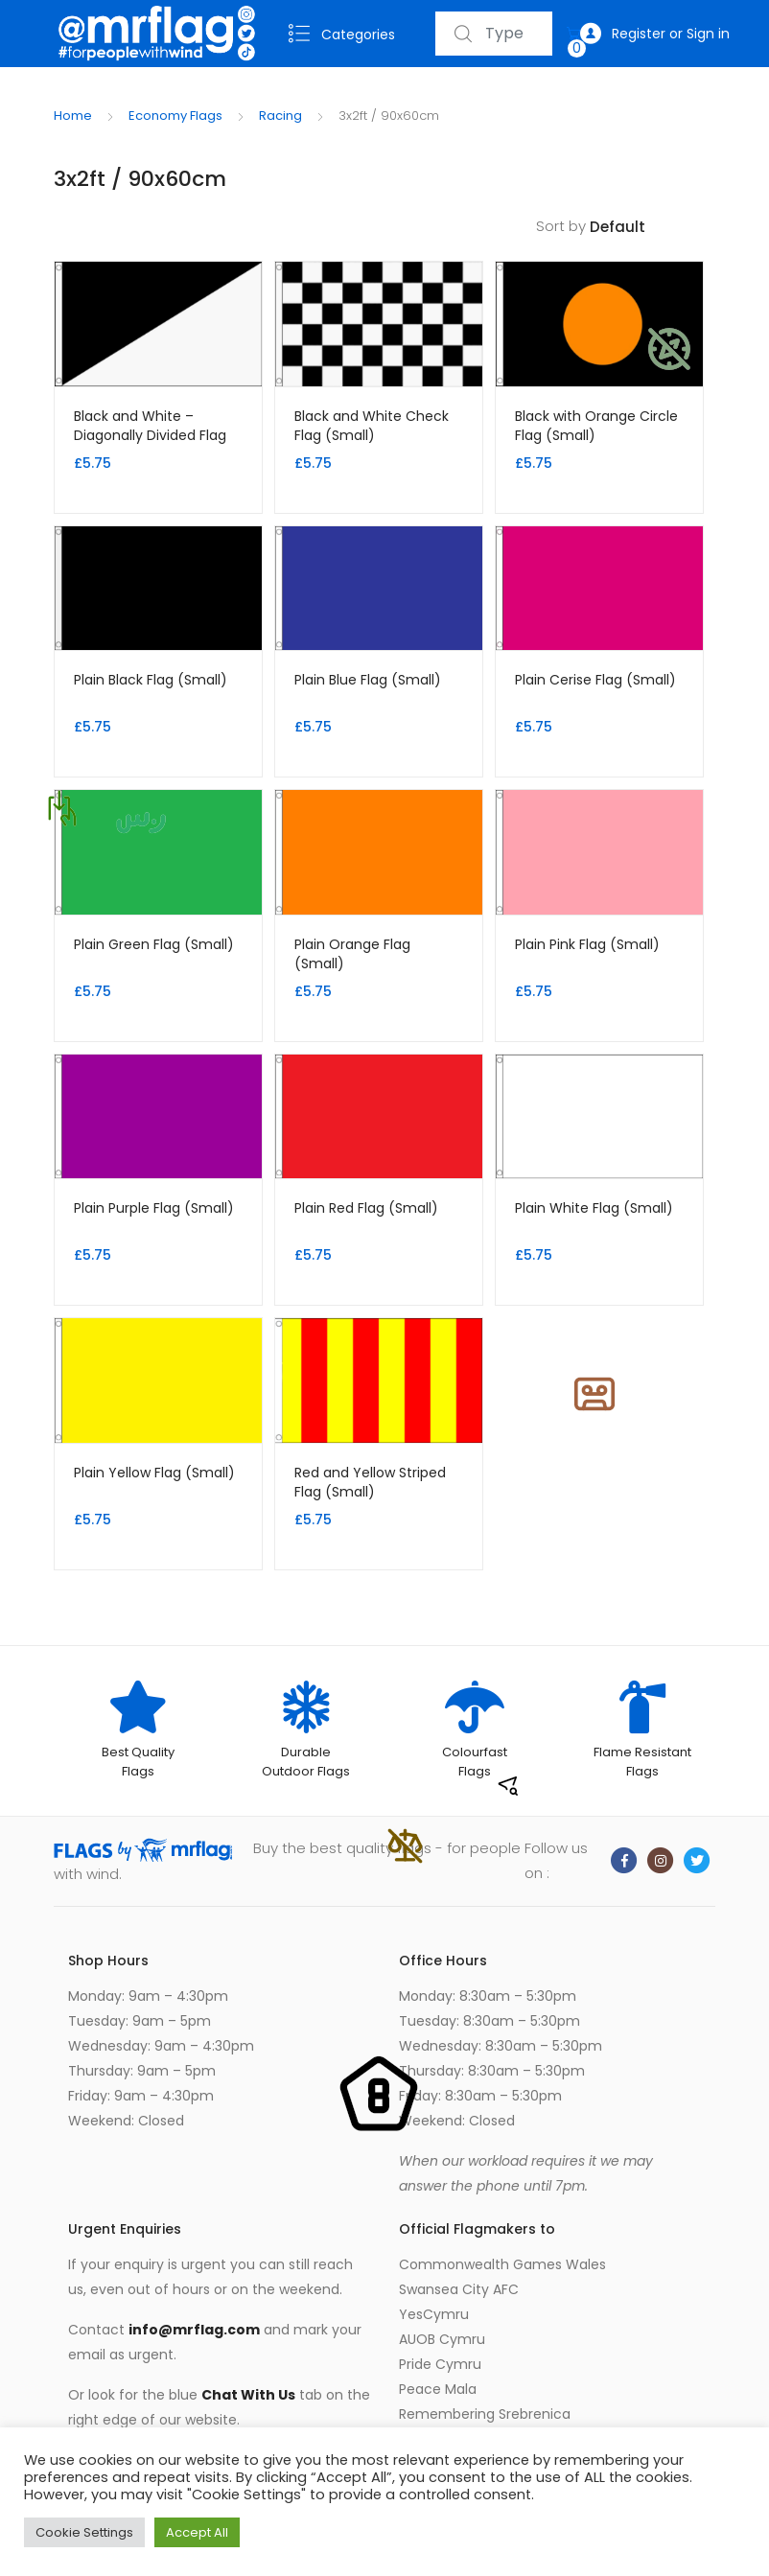  I want to click on disable weight or measurement tracking, so click(405, 1845).